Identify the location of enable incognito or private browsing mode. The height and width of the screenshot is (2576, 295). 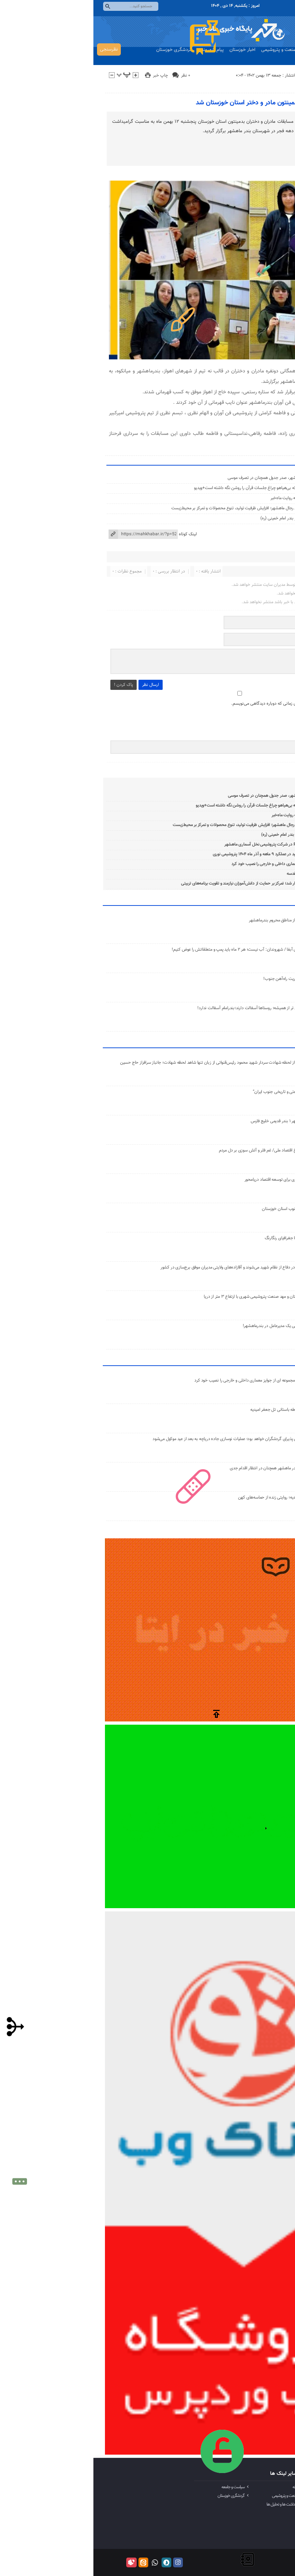
(276, 1566).